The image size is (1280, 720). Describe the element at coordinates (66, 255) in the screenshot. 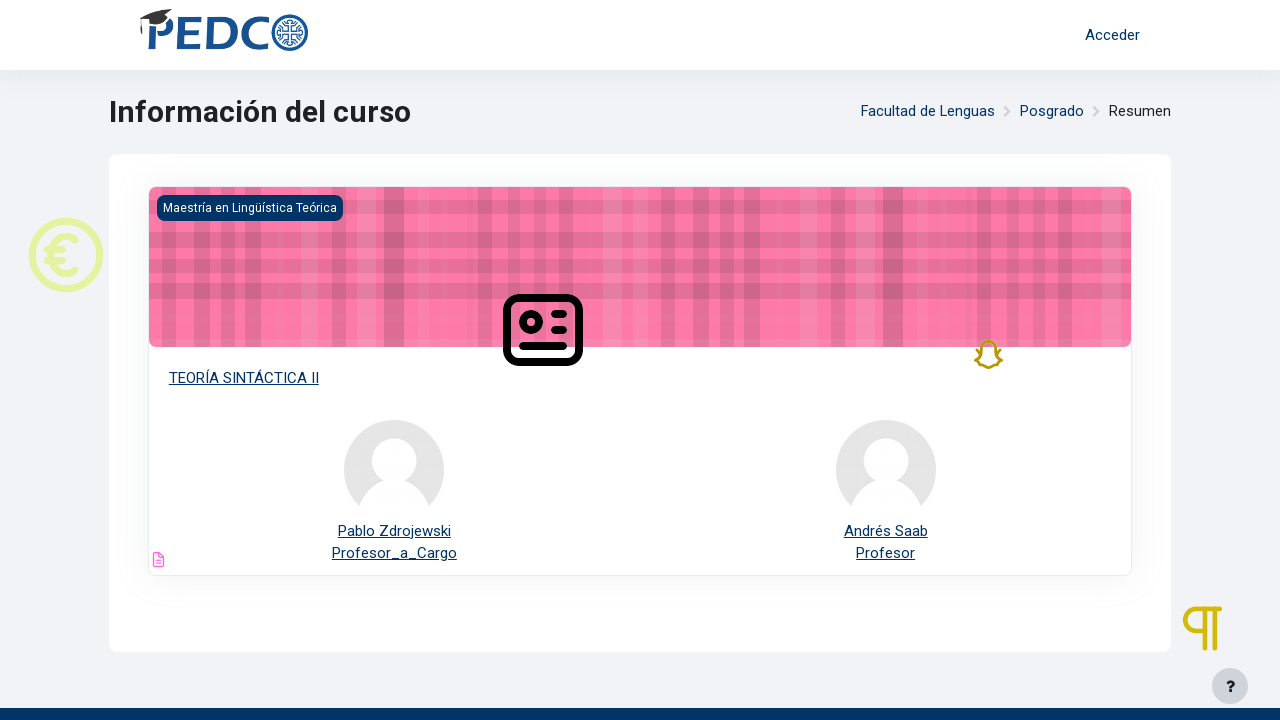

I see `view balance in euros` at that location.